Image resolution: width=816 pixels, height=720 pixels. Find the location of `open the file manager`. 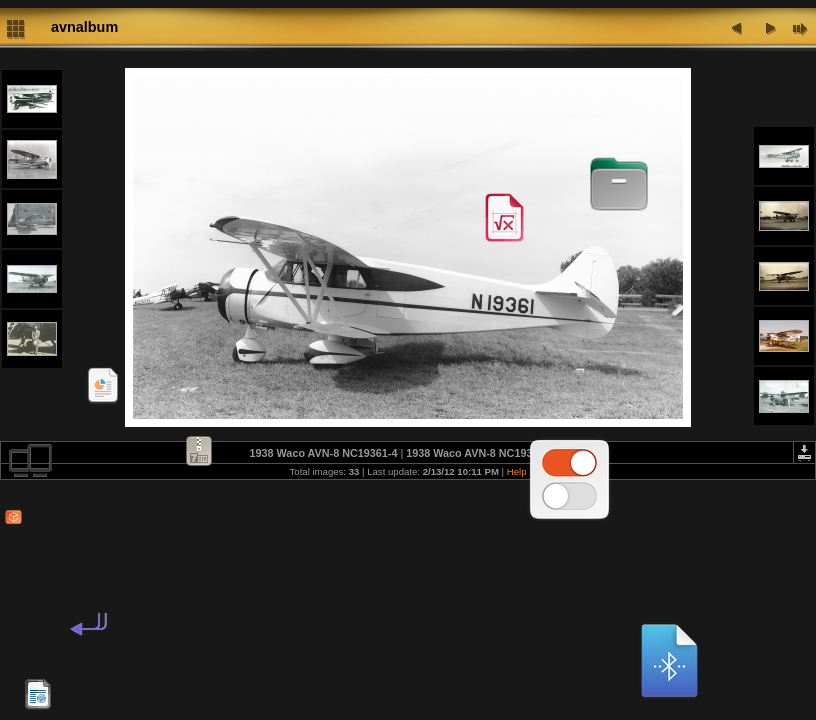

open the file manager is located at coordinates (619, 184).